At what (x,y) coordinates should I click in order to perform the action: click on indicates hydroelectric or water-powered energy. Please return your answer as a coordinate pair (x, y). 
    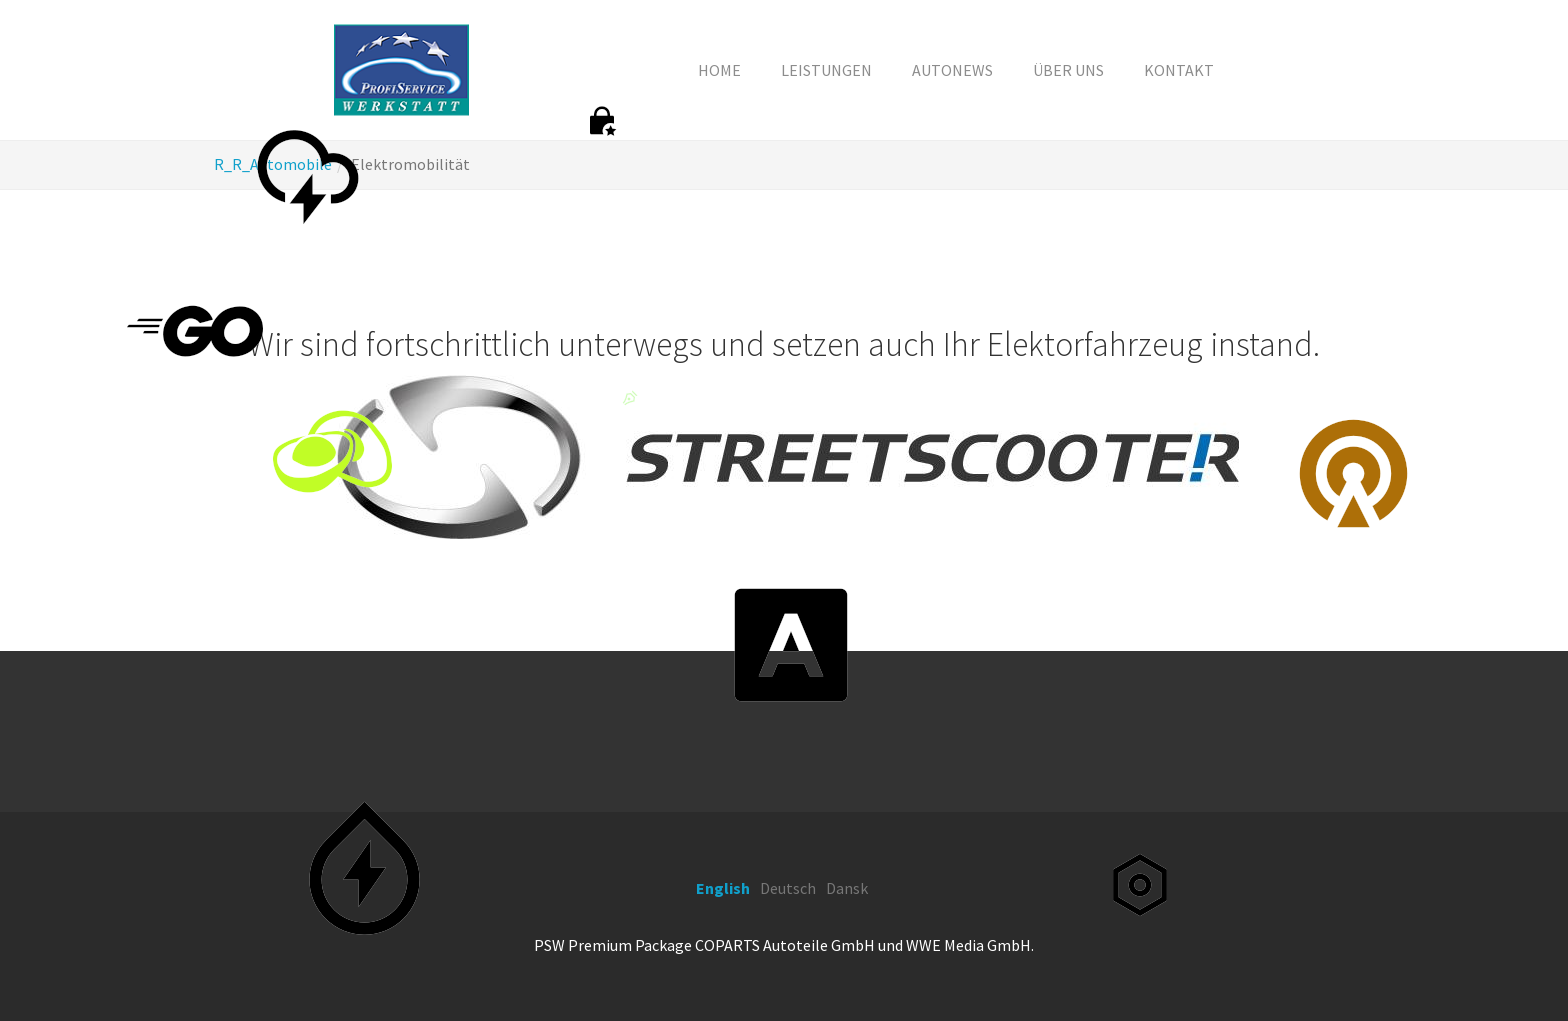
    Looking at the image, I should click on (364, 873).